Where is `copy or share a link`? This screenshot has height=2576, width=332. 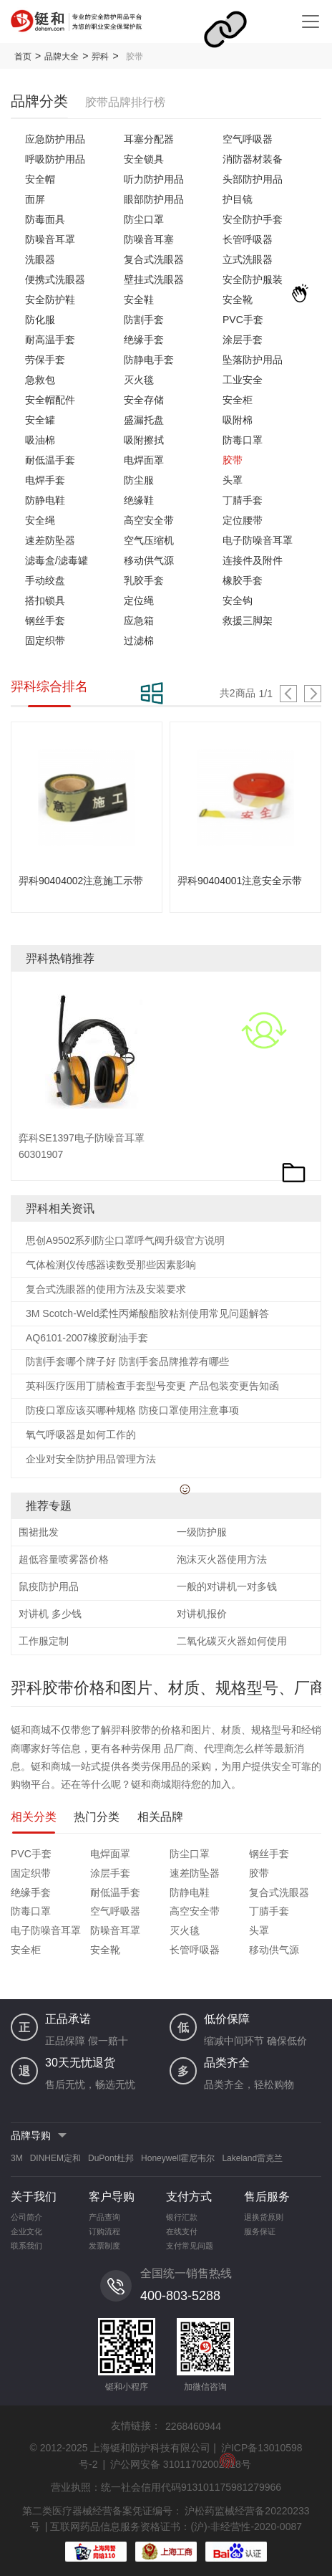 copy or share a link is located at coordinates (225, 29).